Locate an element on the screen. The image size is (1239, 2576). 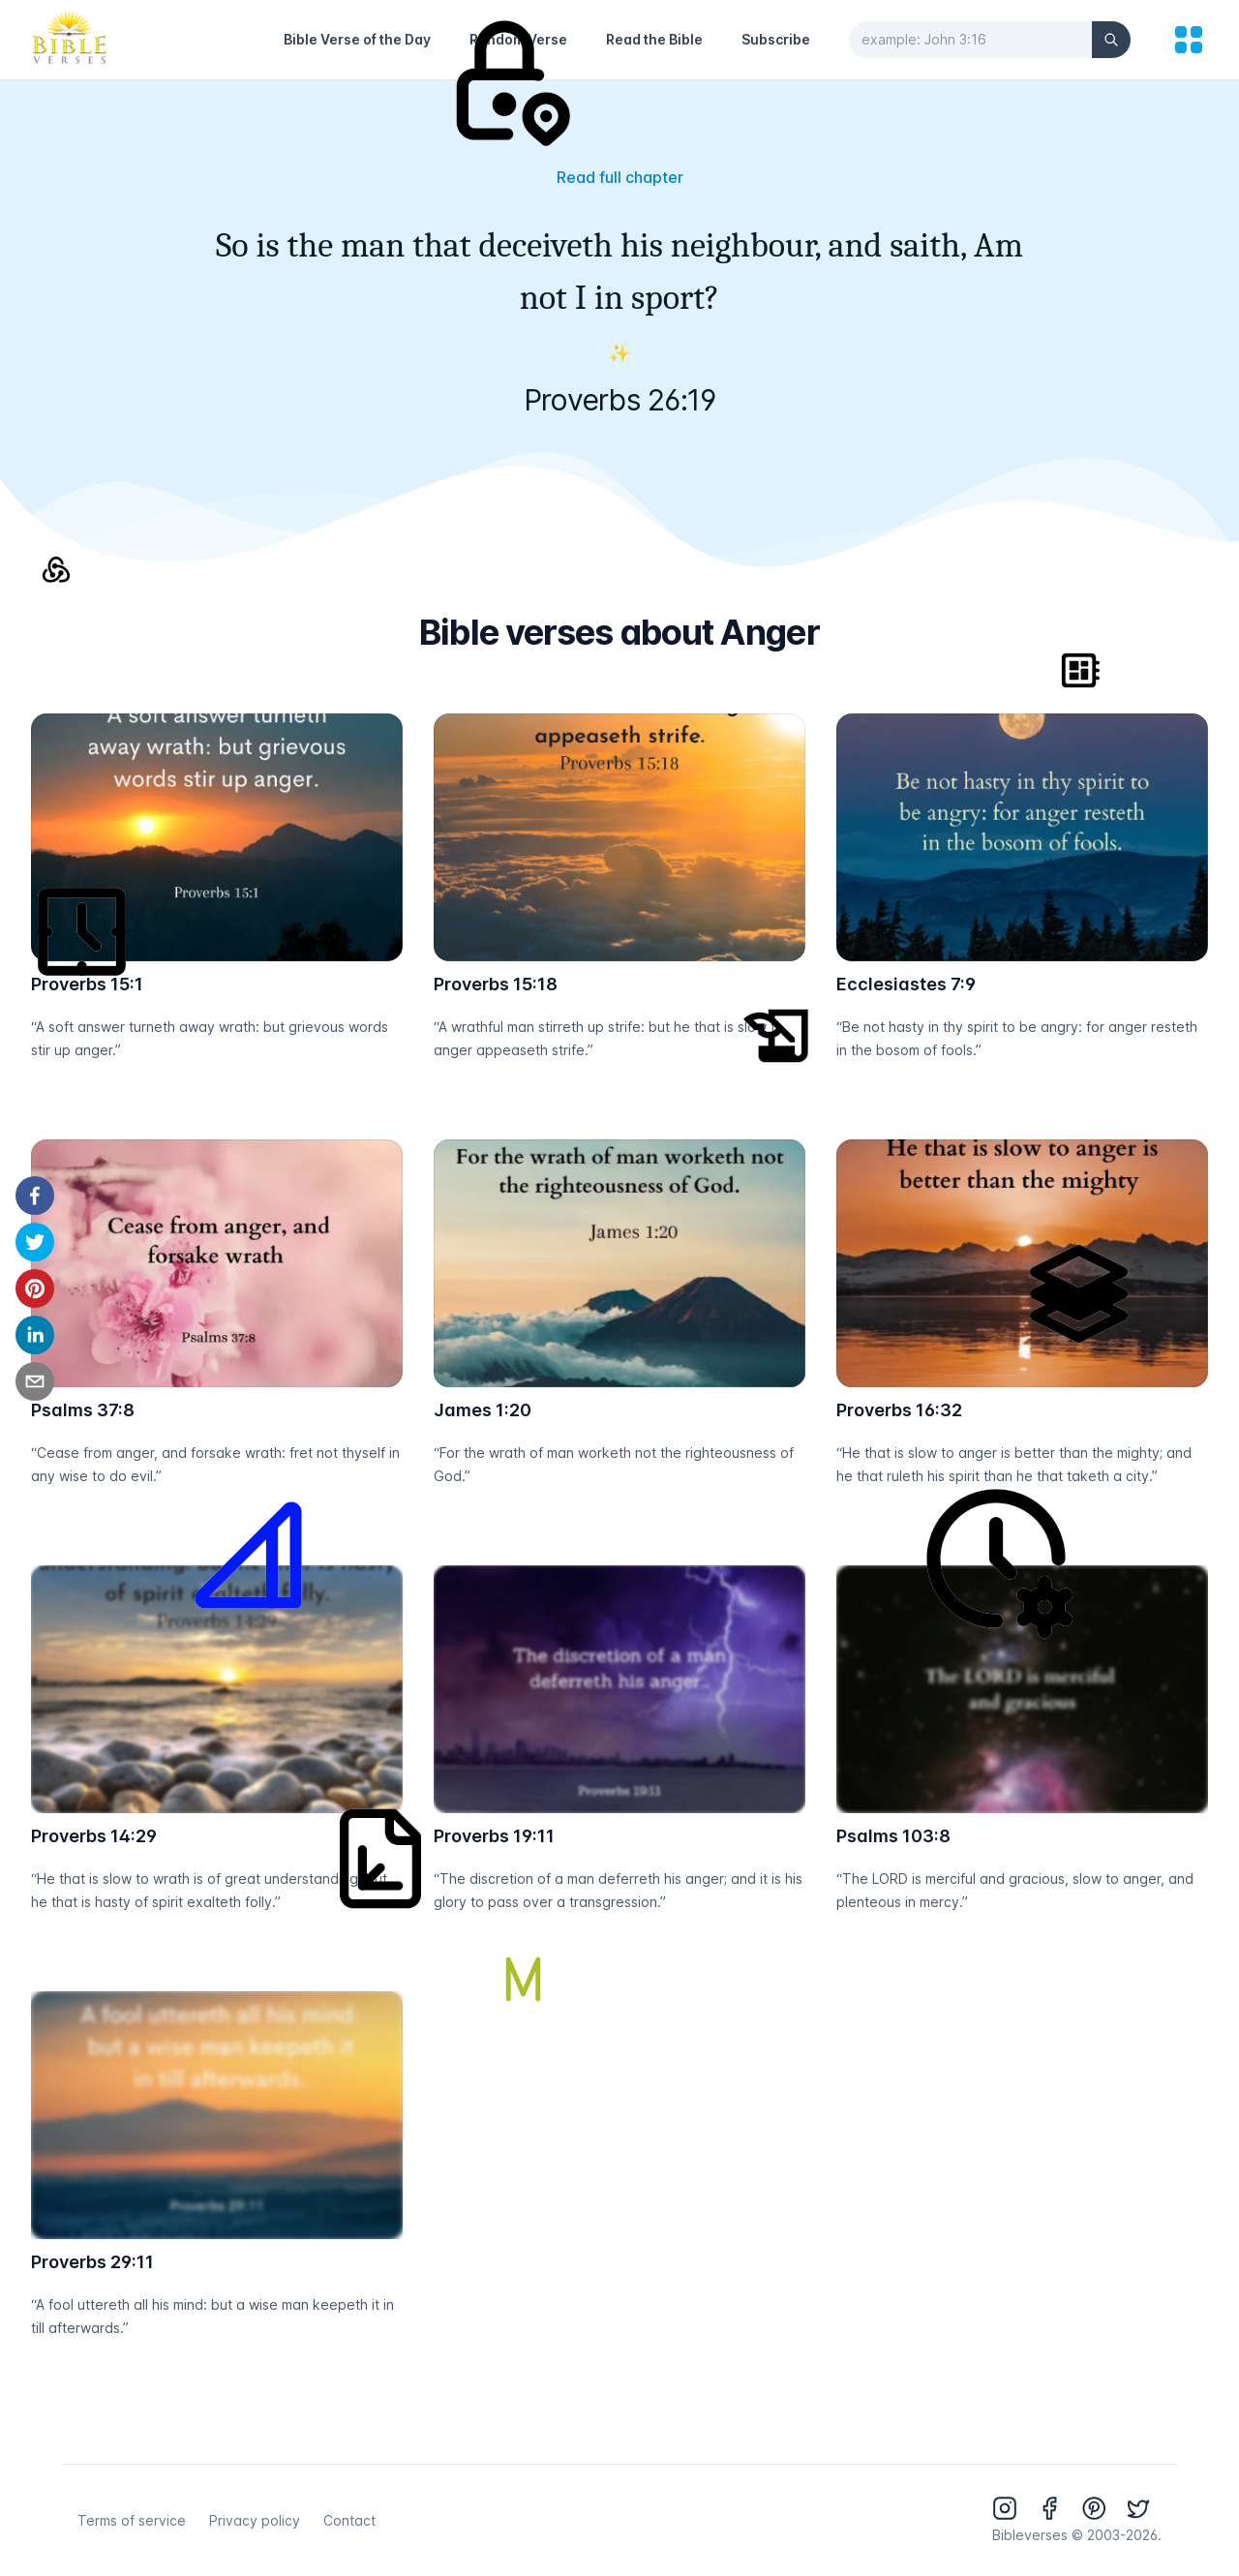
access time or clock settings is located at coordinates (996, 1559).